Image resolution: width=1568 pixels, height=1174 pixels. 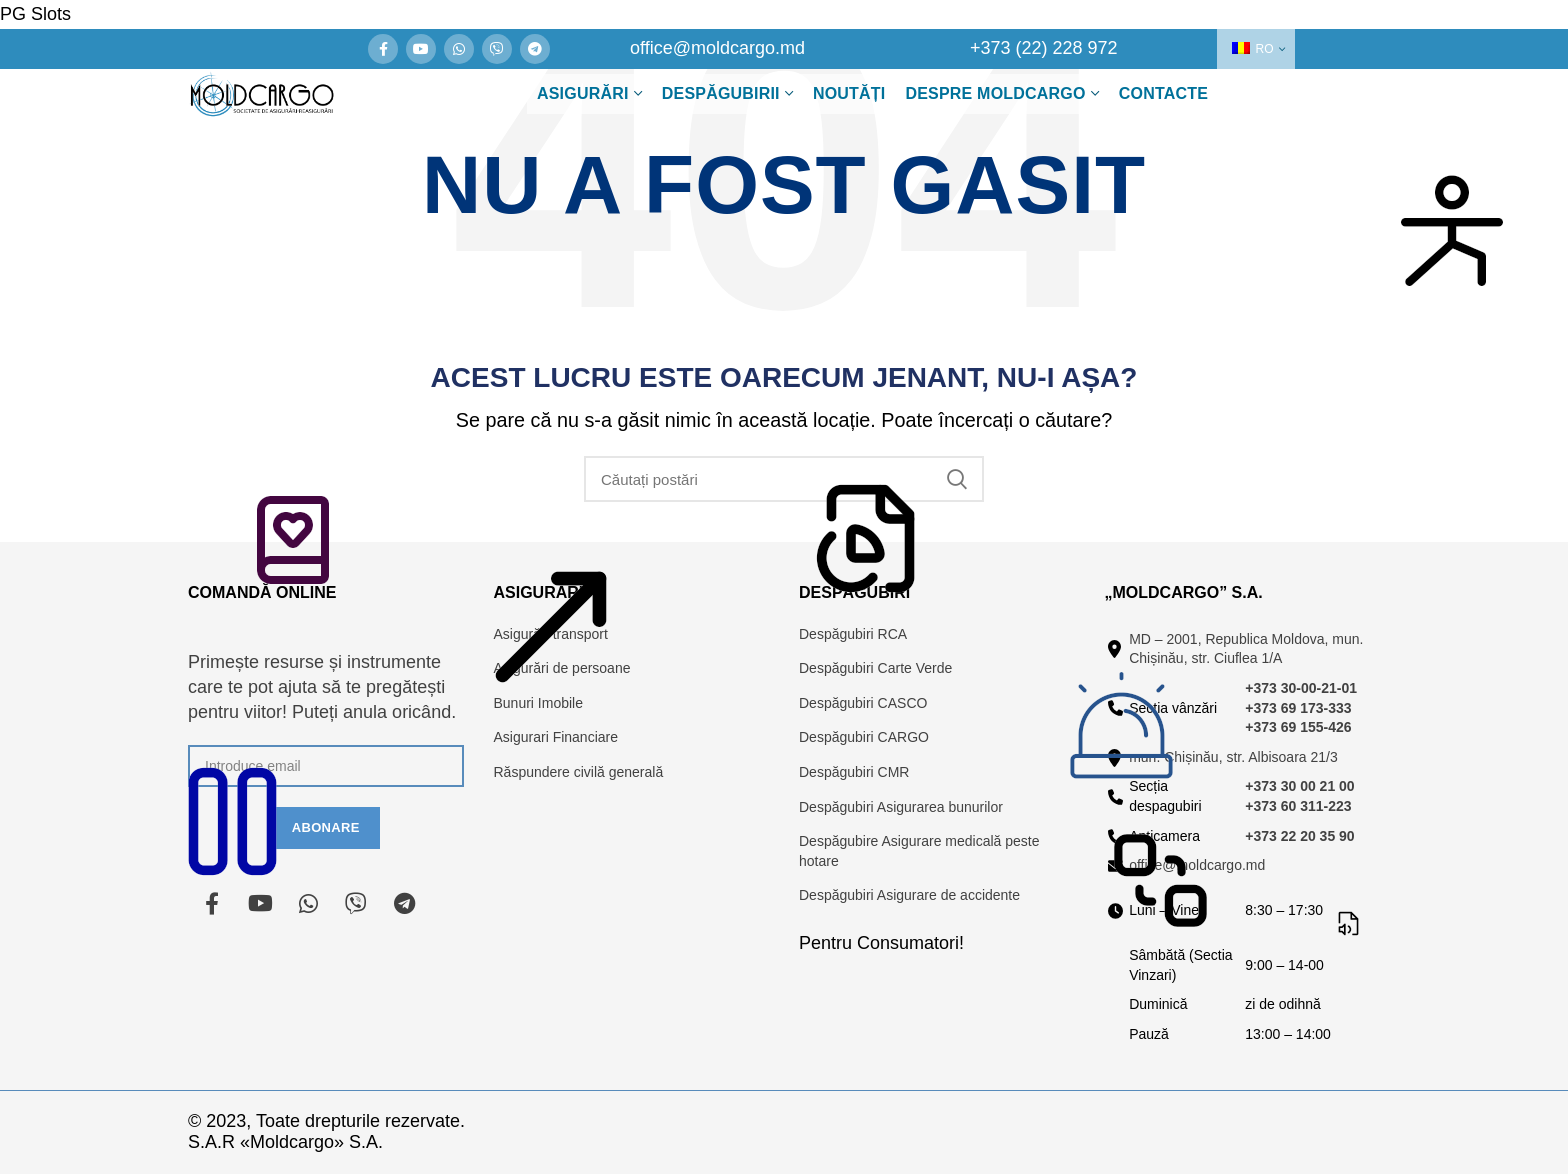 I want to click on stretch or resize content vertically, so click(x=232, y=821).